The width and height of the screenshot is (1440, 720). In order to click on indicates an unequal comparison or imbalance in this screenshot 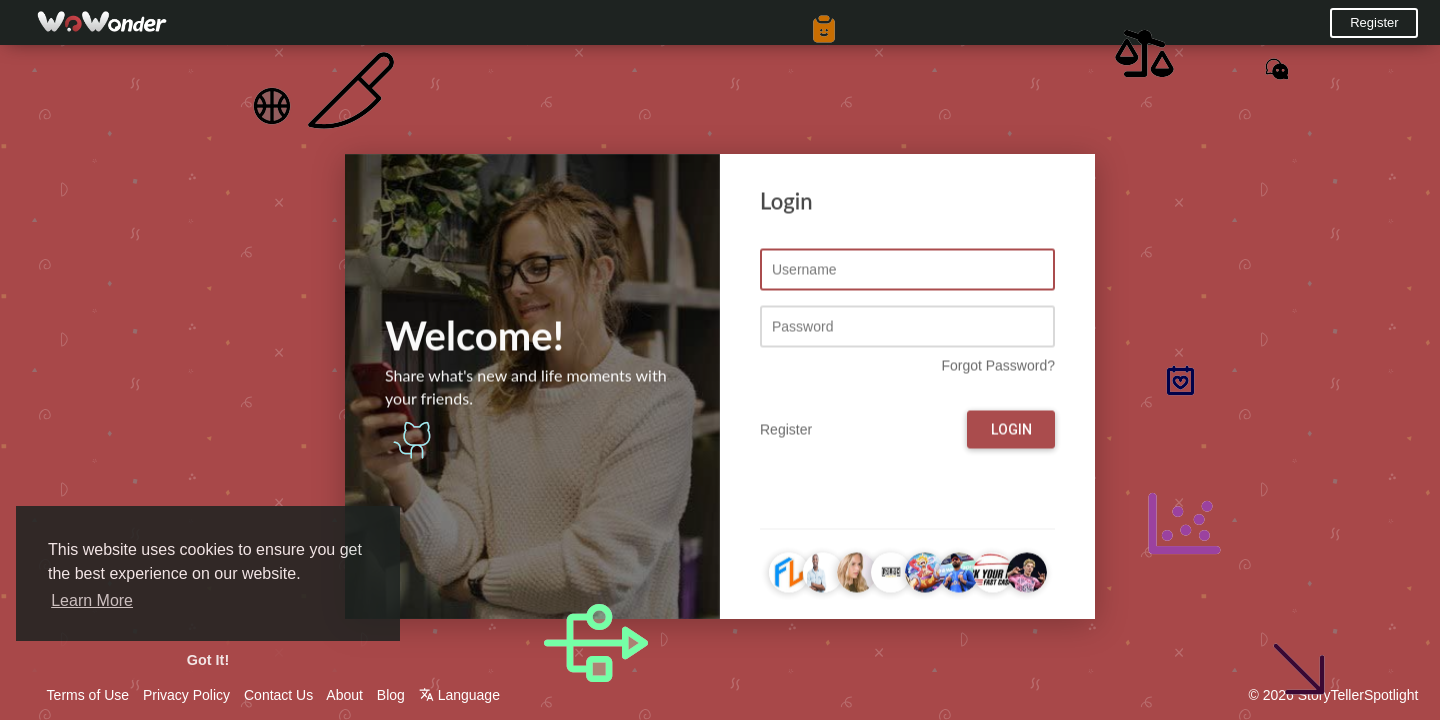, I will do `click(1144, 53)`.